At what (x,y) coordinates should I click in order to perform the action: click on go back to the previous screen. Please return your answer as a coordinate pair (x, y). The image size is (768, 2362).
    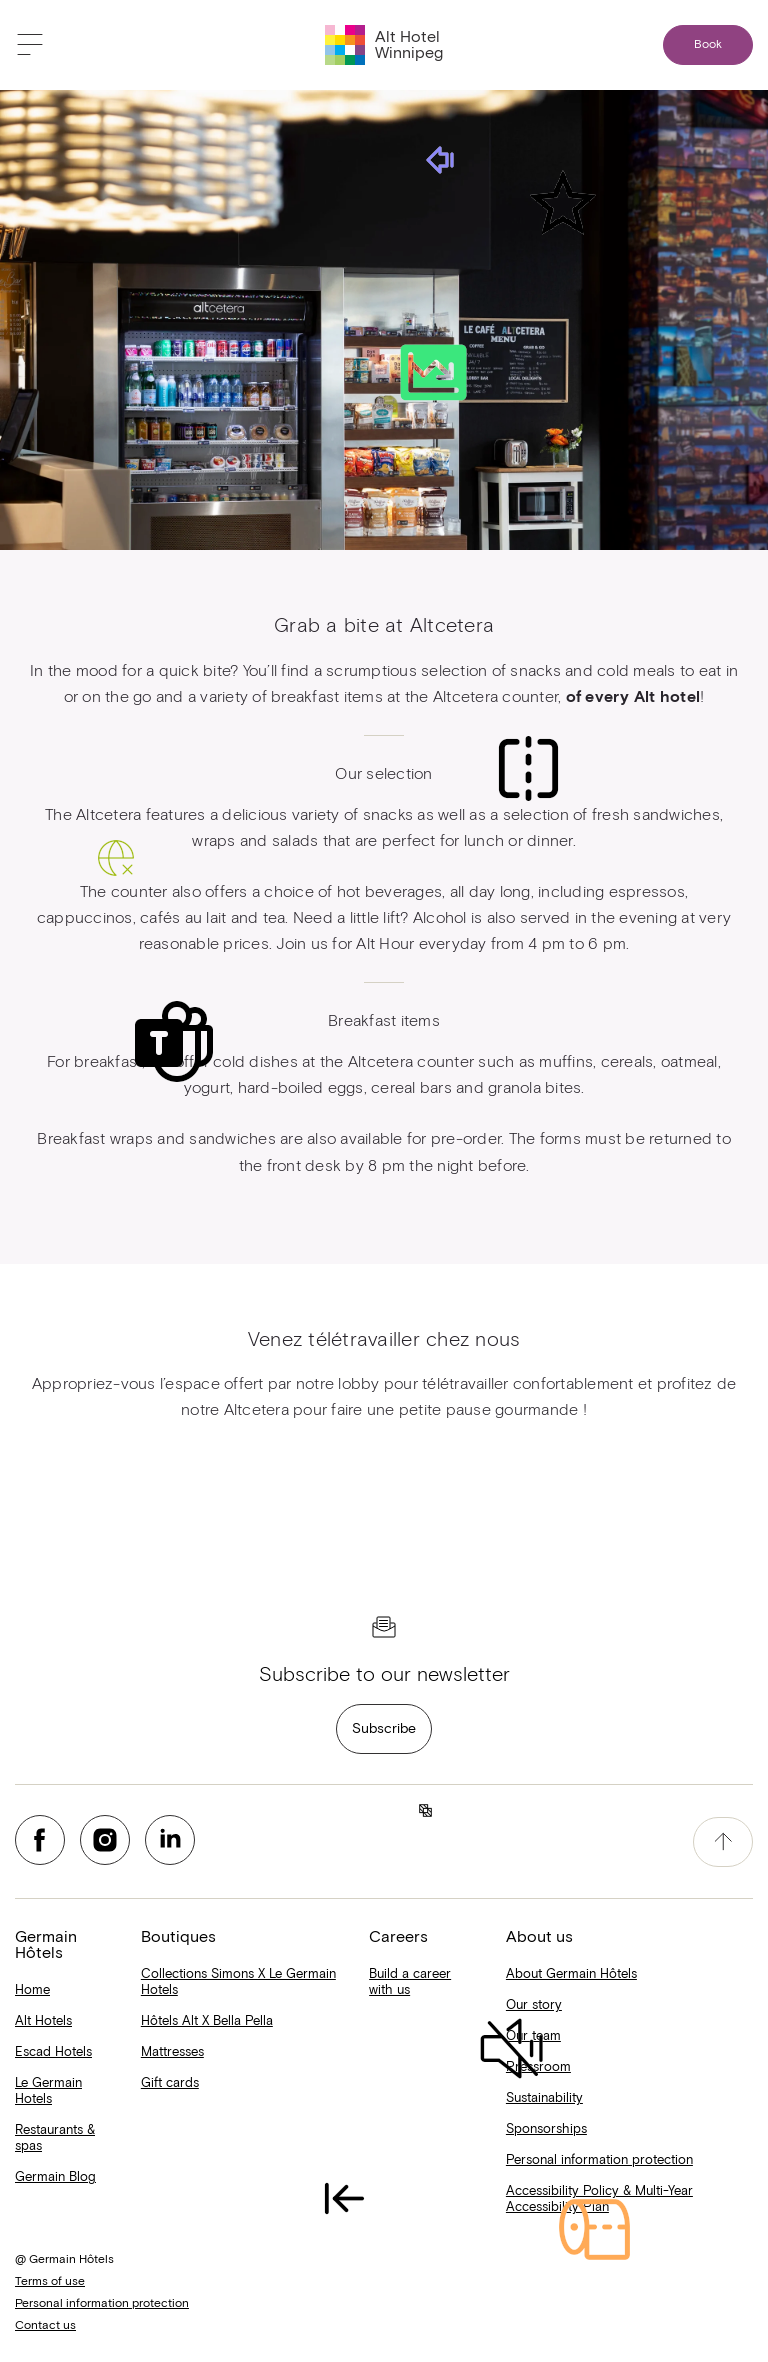
    Looking at the image, I should click on (441, 160).